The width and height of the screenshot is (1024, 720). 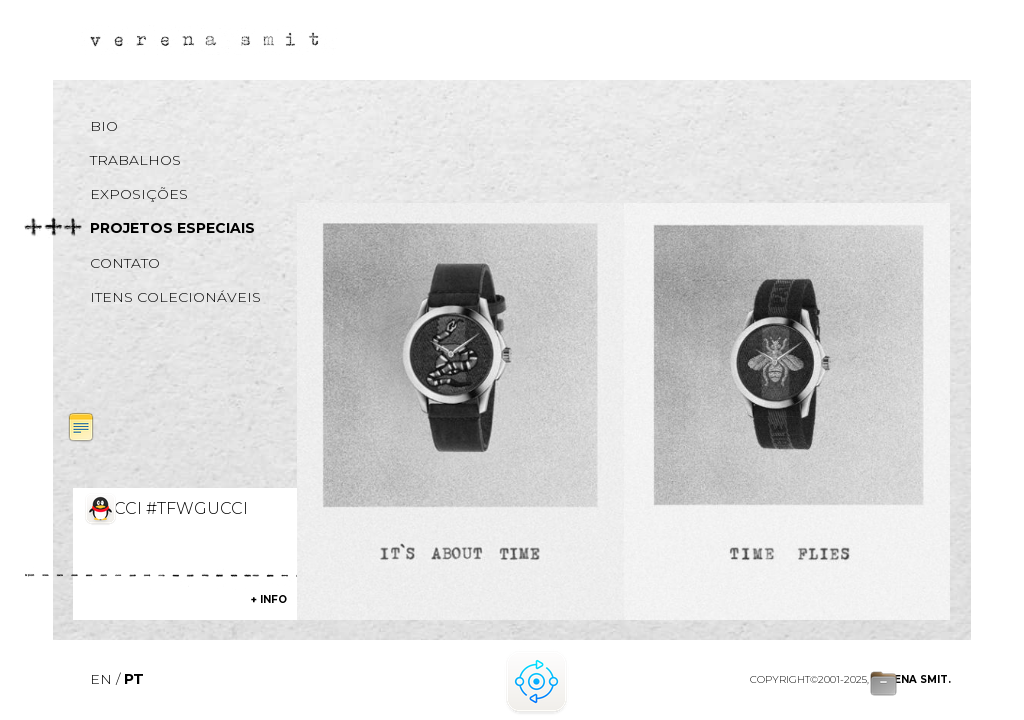 What do you see at coordinates (100, 508) in the screenshot?
I see `open QQ messaging app` at bounding box center [100, 508].